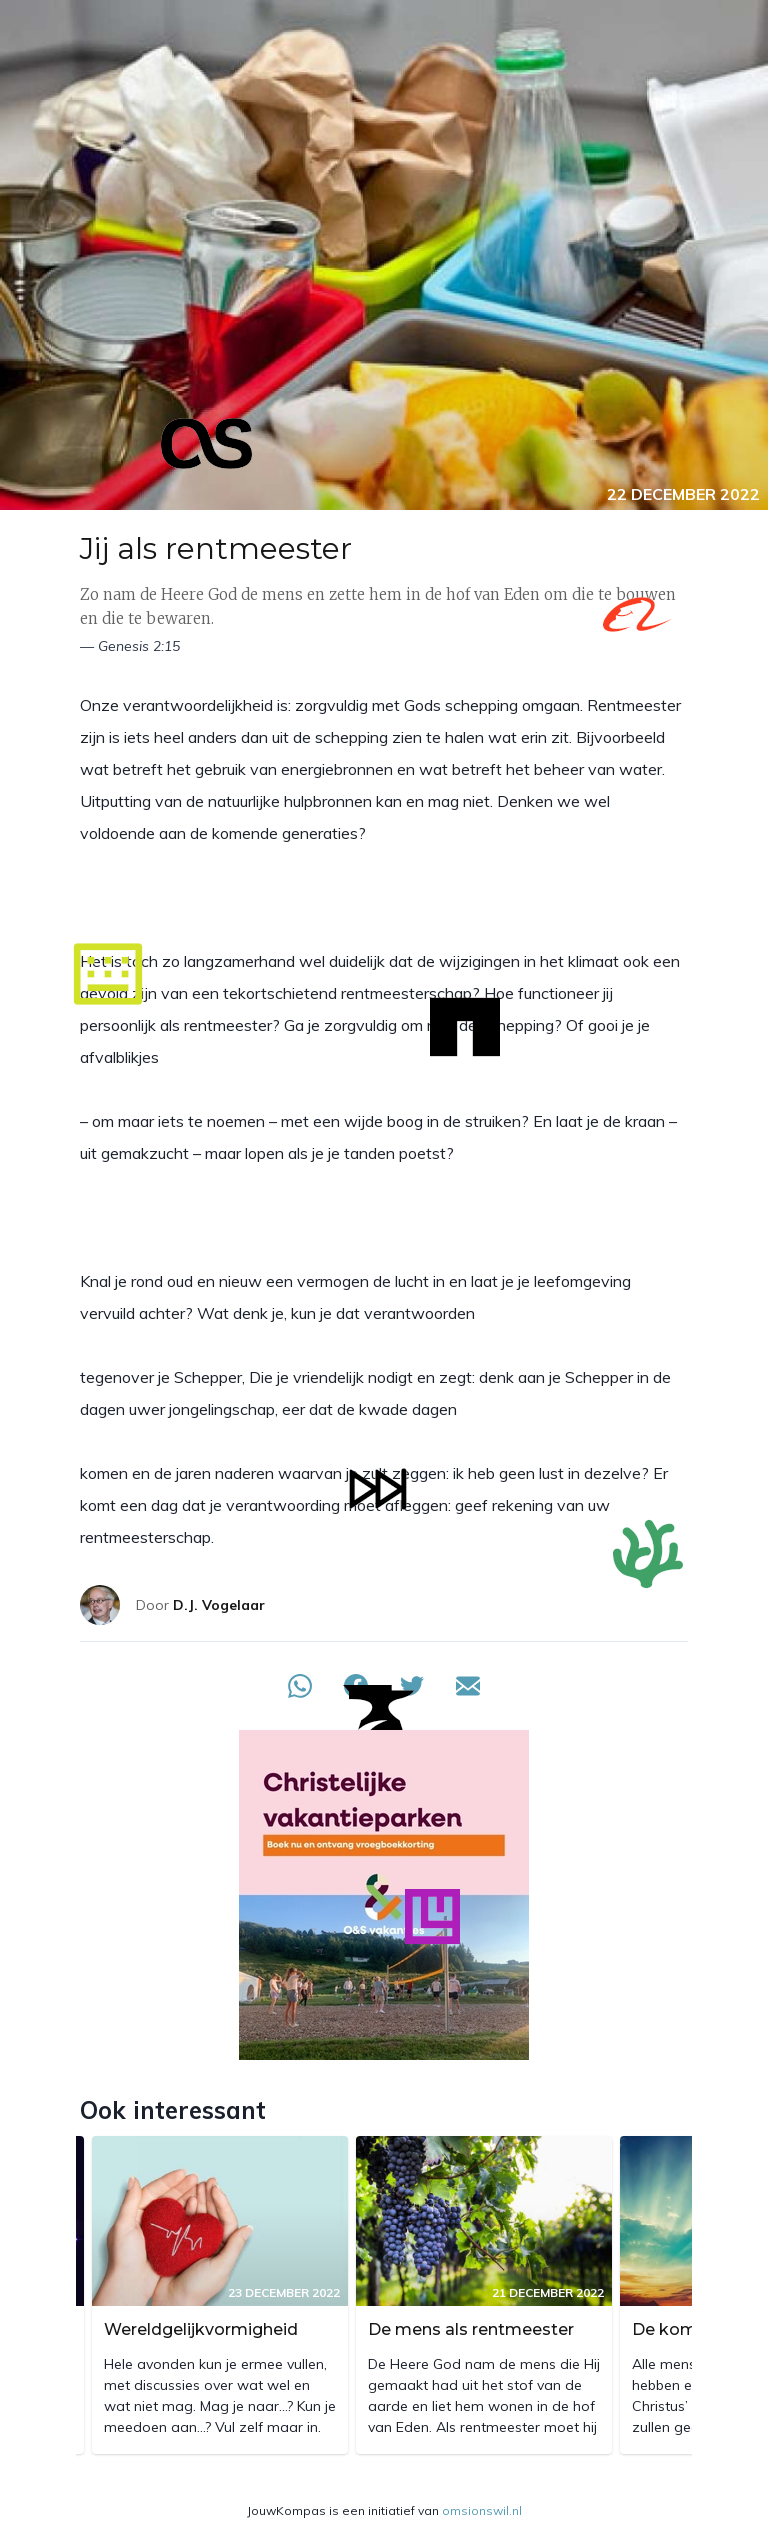 The height and width of the screenshot is (2536, 768). What do you see at coordinates (432, 1916) in the screenshot?
I see `ludwig brand logo` at bounding box center [432, 1916].